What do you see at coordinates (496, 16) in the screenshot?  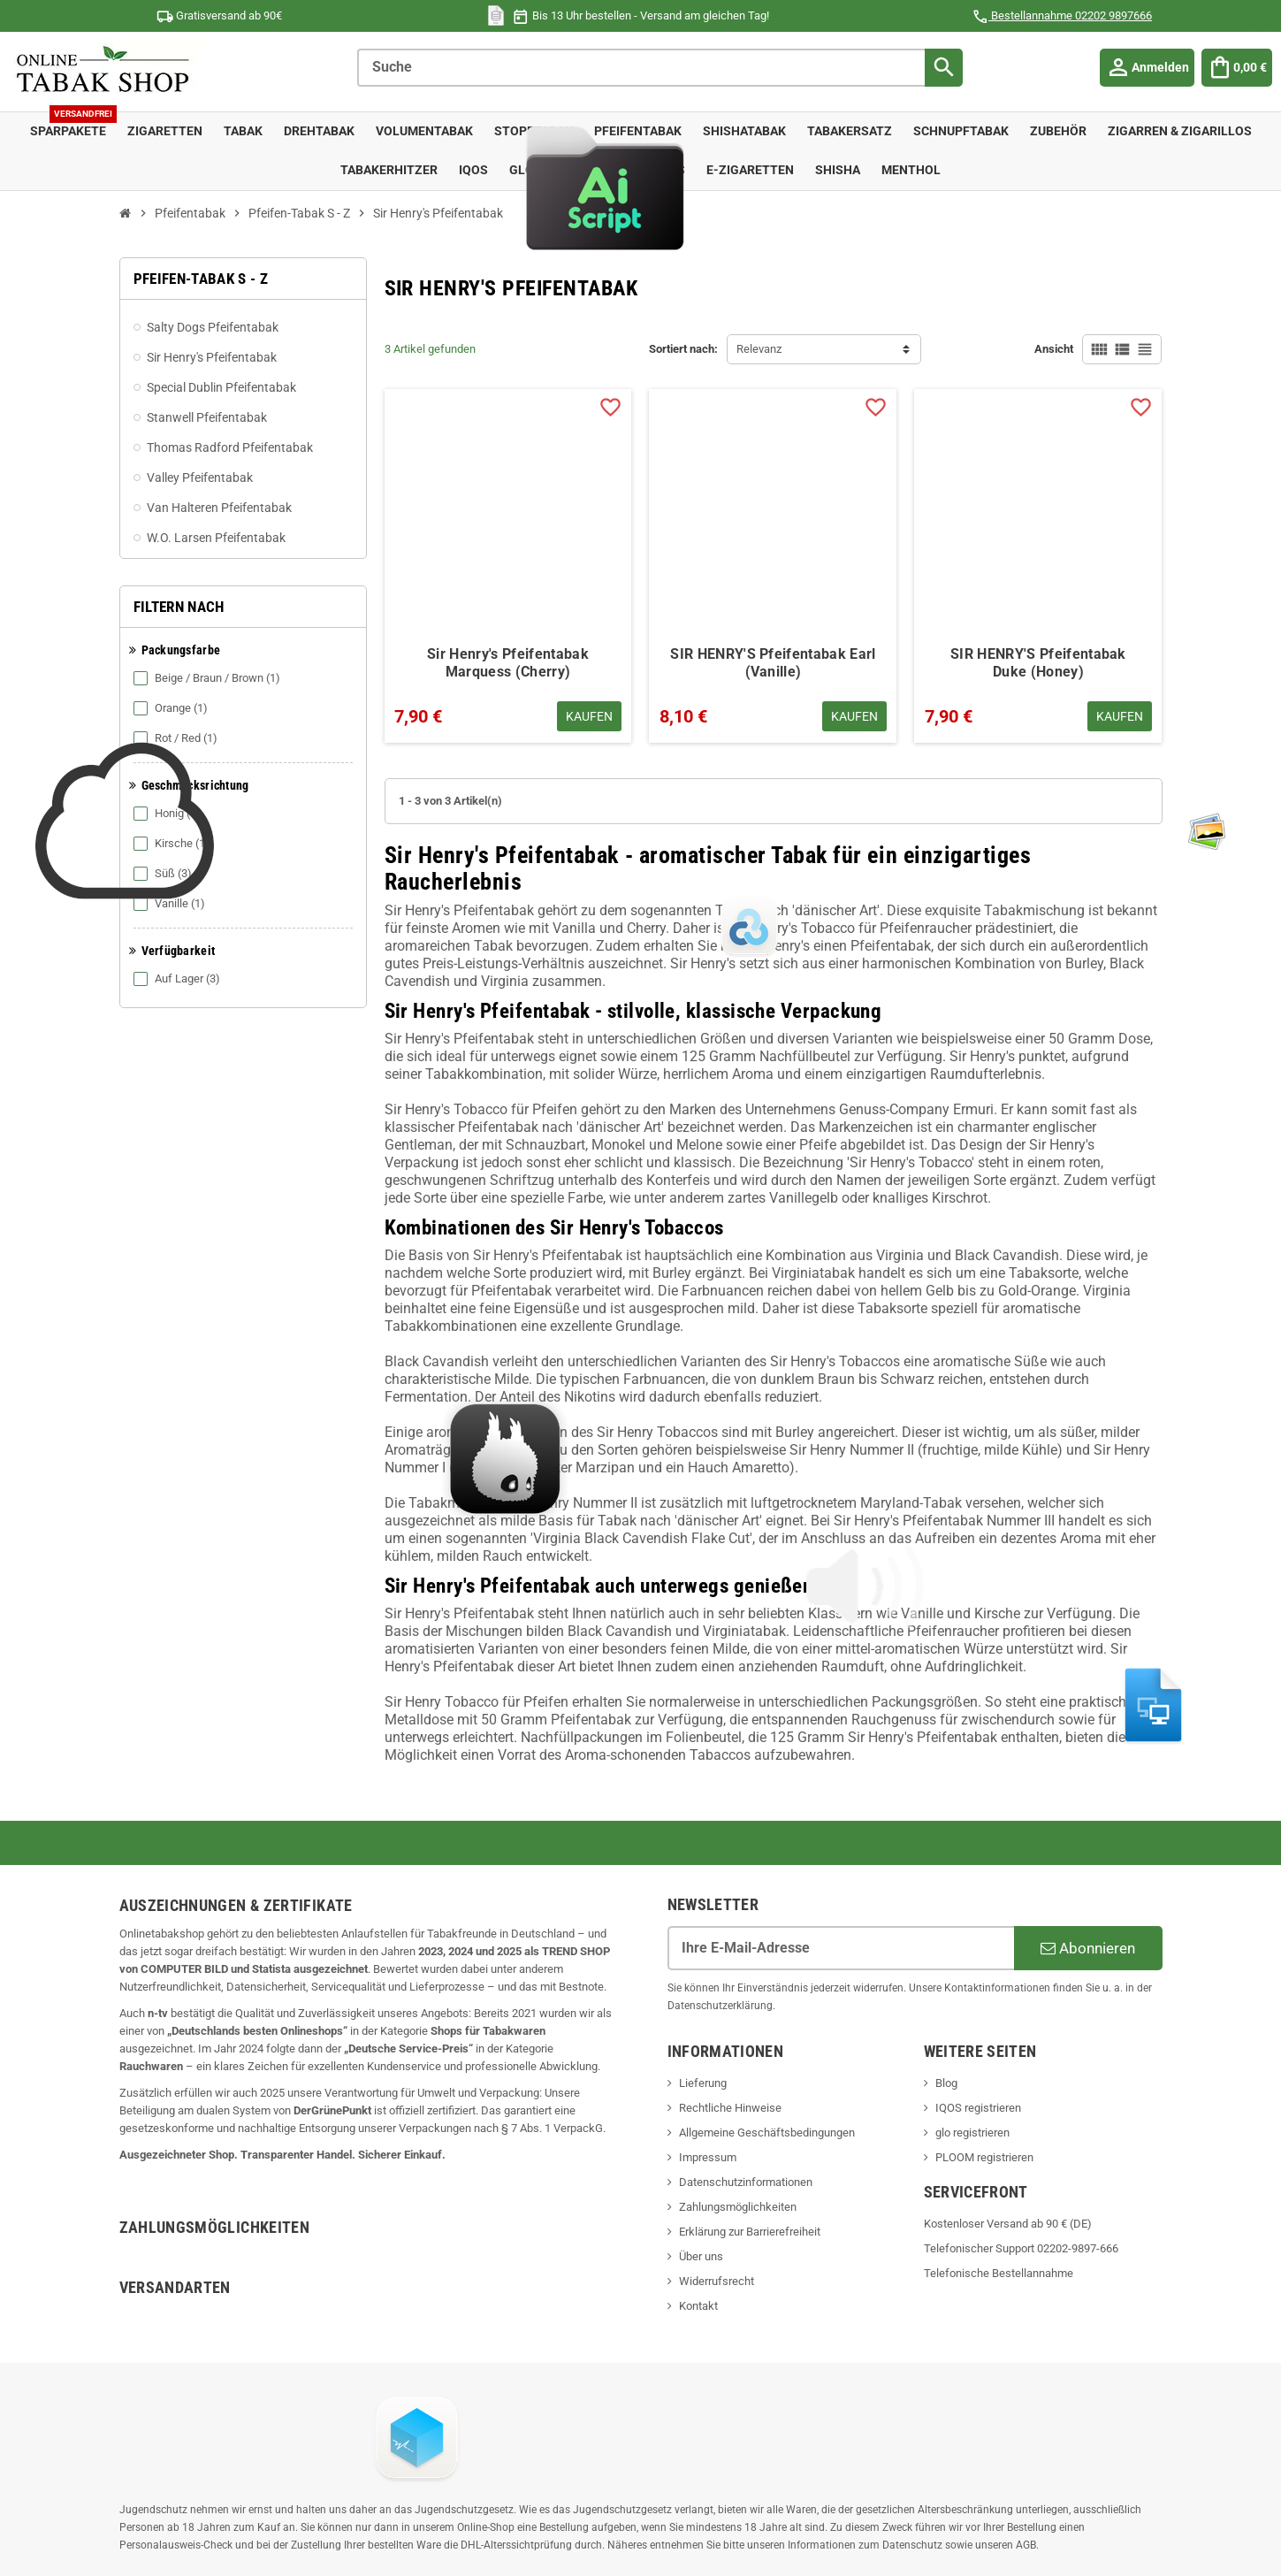 I see `an SQL database file` at bounding box center [496, 16].